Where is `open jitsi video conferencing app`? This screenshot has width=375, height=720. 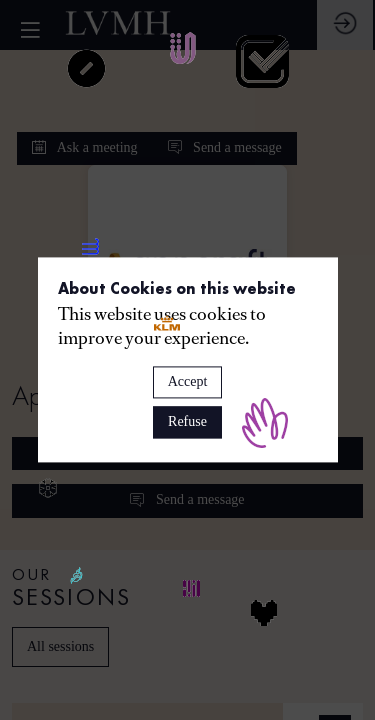
open jitsi video conferencing app is located at coordinates (76, 575).